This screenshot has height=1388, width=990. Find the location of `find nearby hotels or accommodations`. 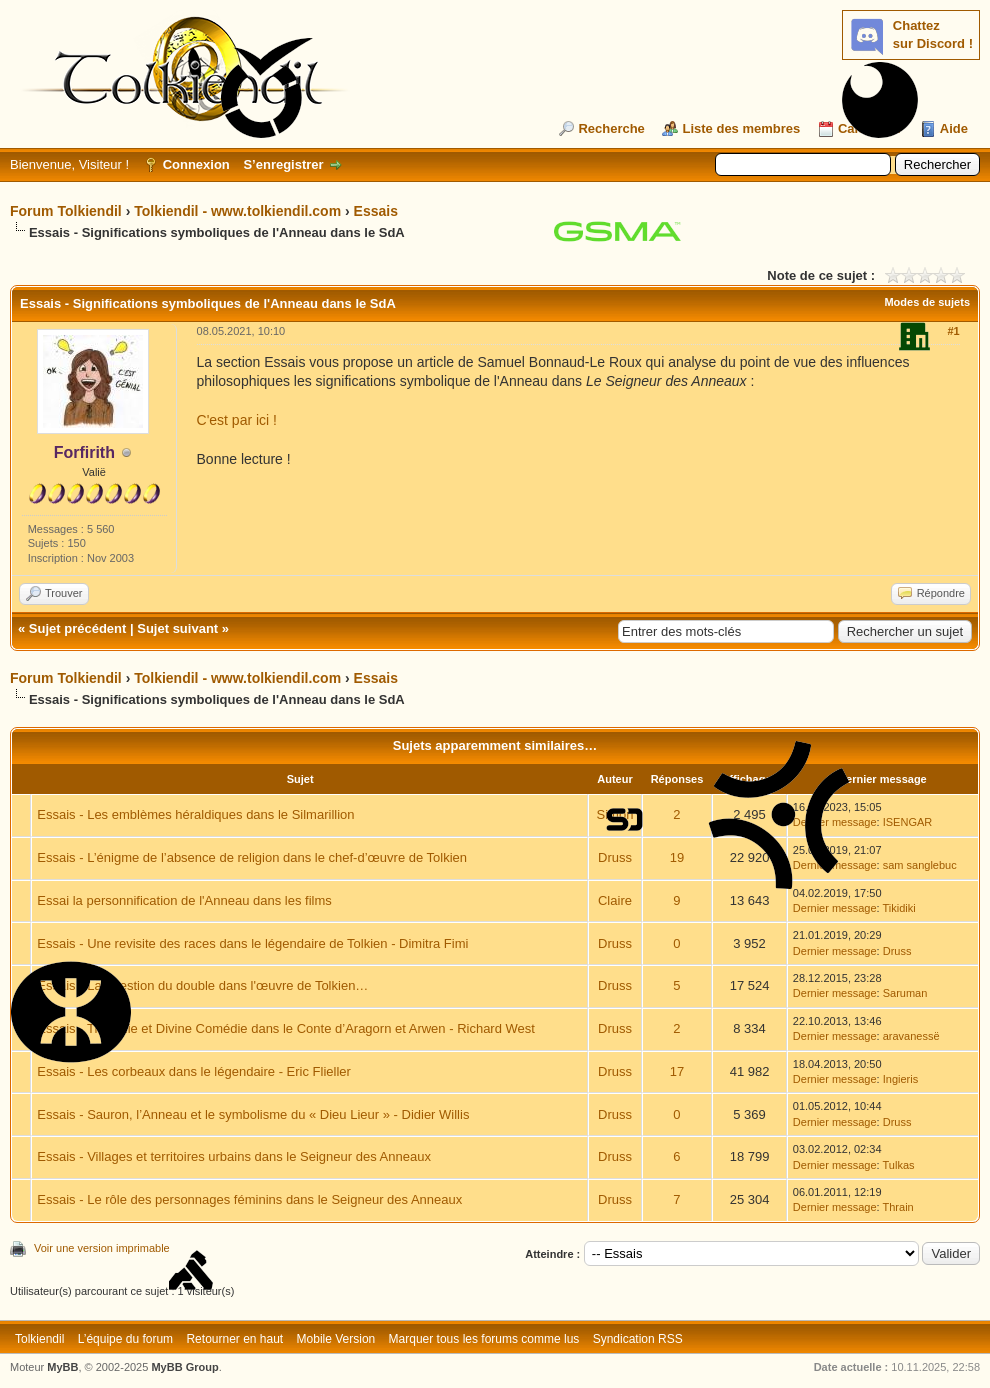

find nearby hotels or accommodations is located at coordinates (914, 336).